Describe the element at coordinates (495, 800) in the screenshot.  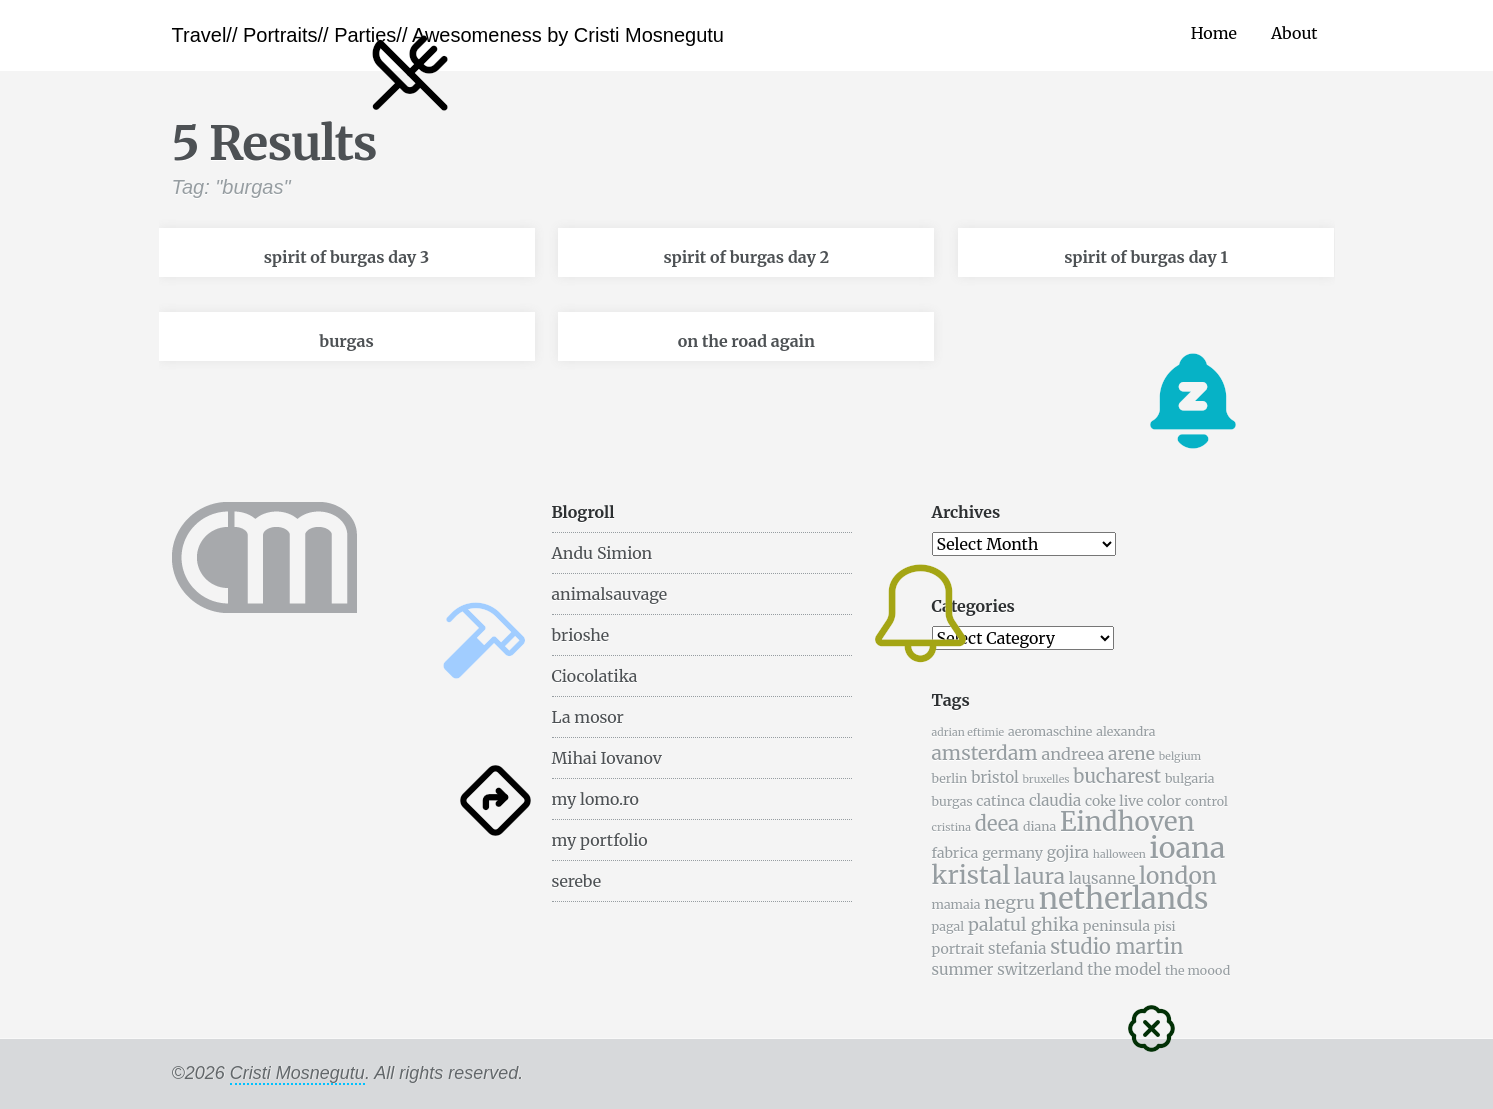
I see `indicates upcoming turn or direction change` at that location.